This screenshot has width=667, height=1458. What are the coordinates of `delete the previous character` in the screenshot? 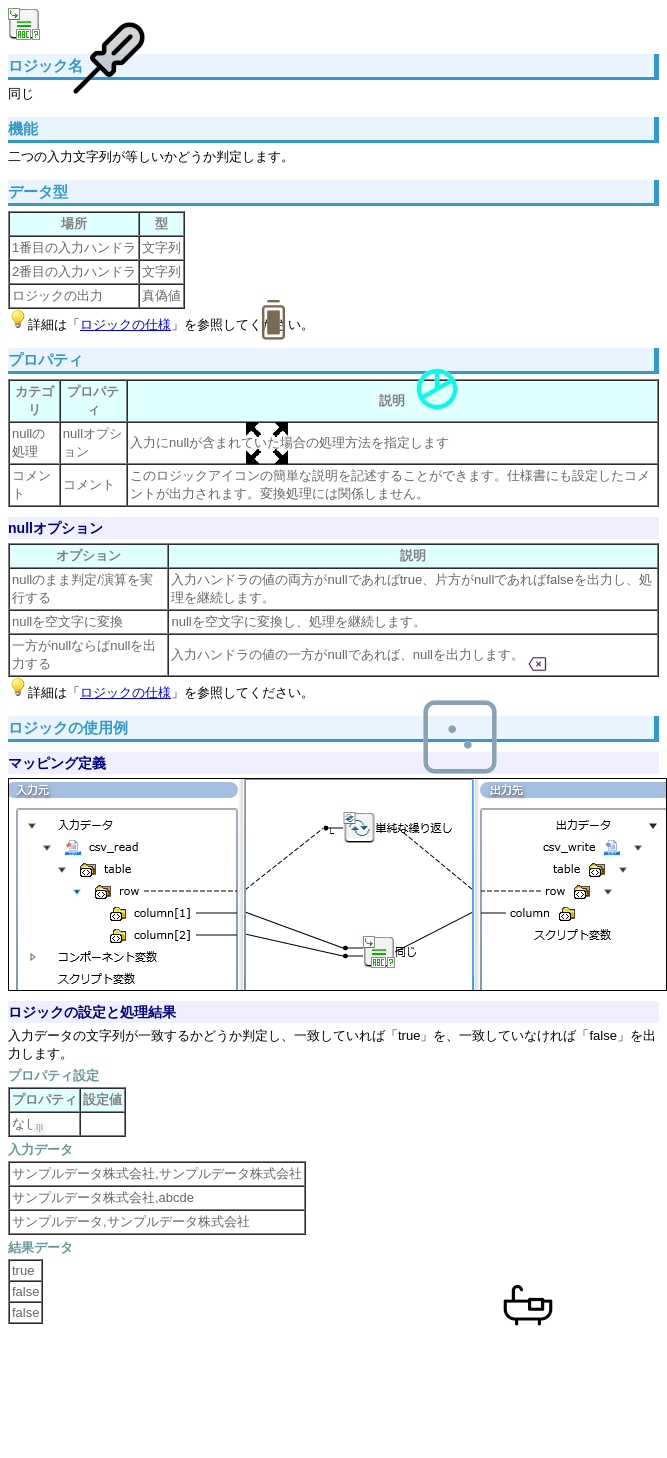 It's located at (538, 664).